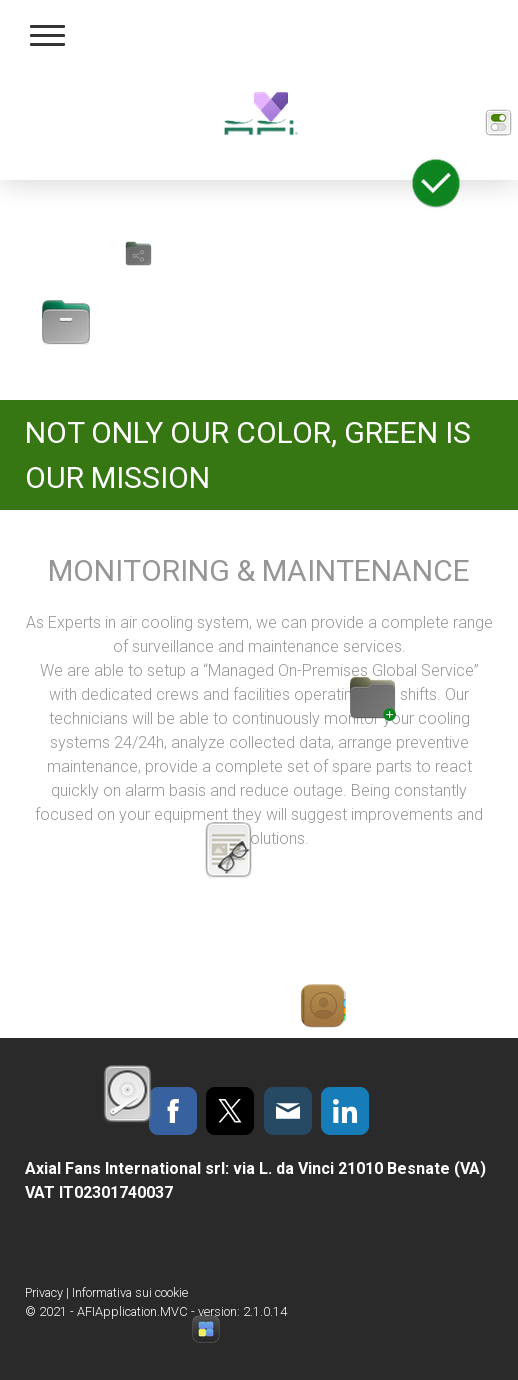 This screenshot has width=518, height=1380. What do you see at coordinates (138, 253) in the screenshot?
I see `open your public shared folder` at bounding box center [138, 253].